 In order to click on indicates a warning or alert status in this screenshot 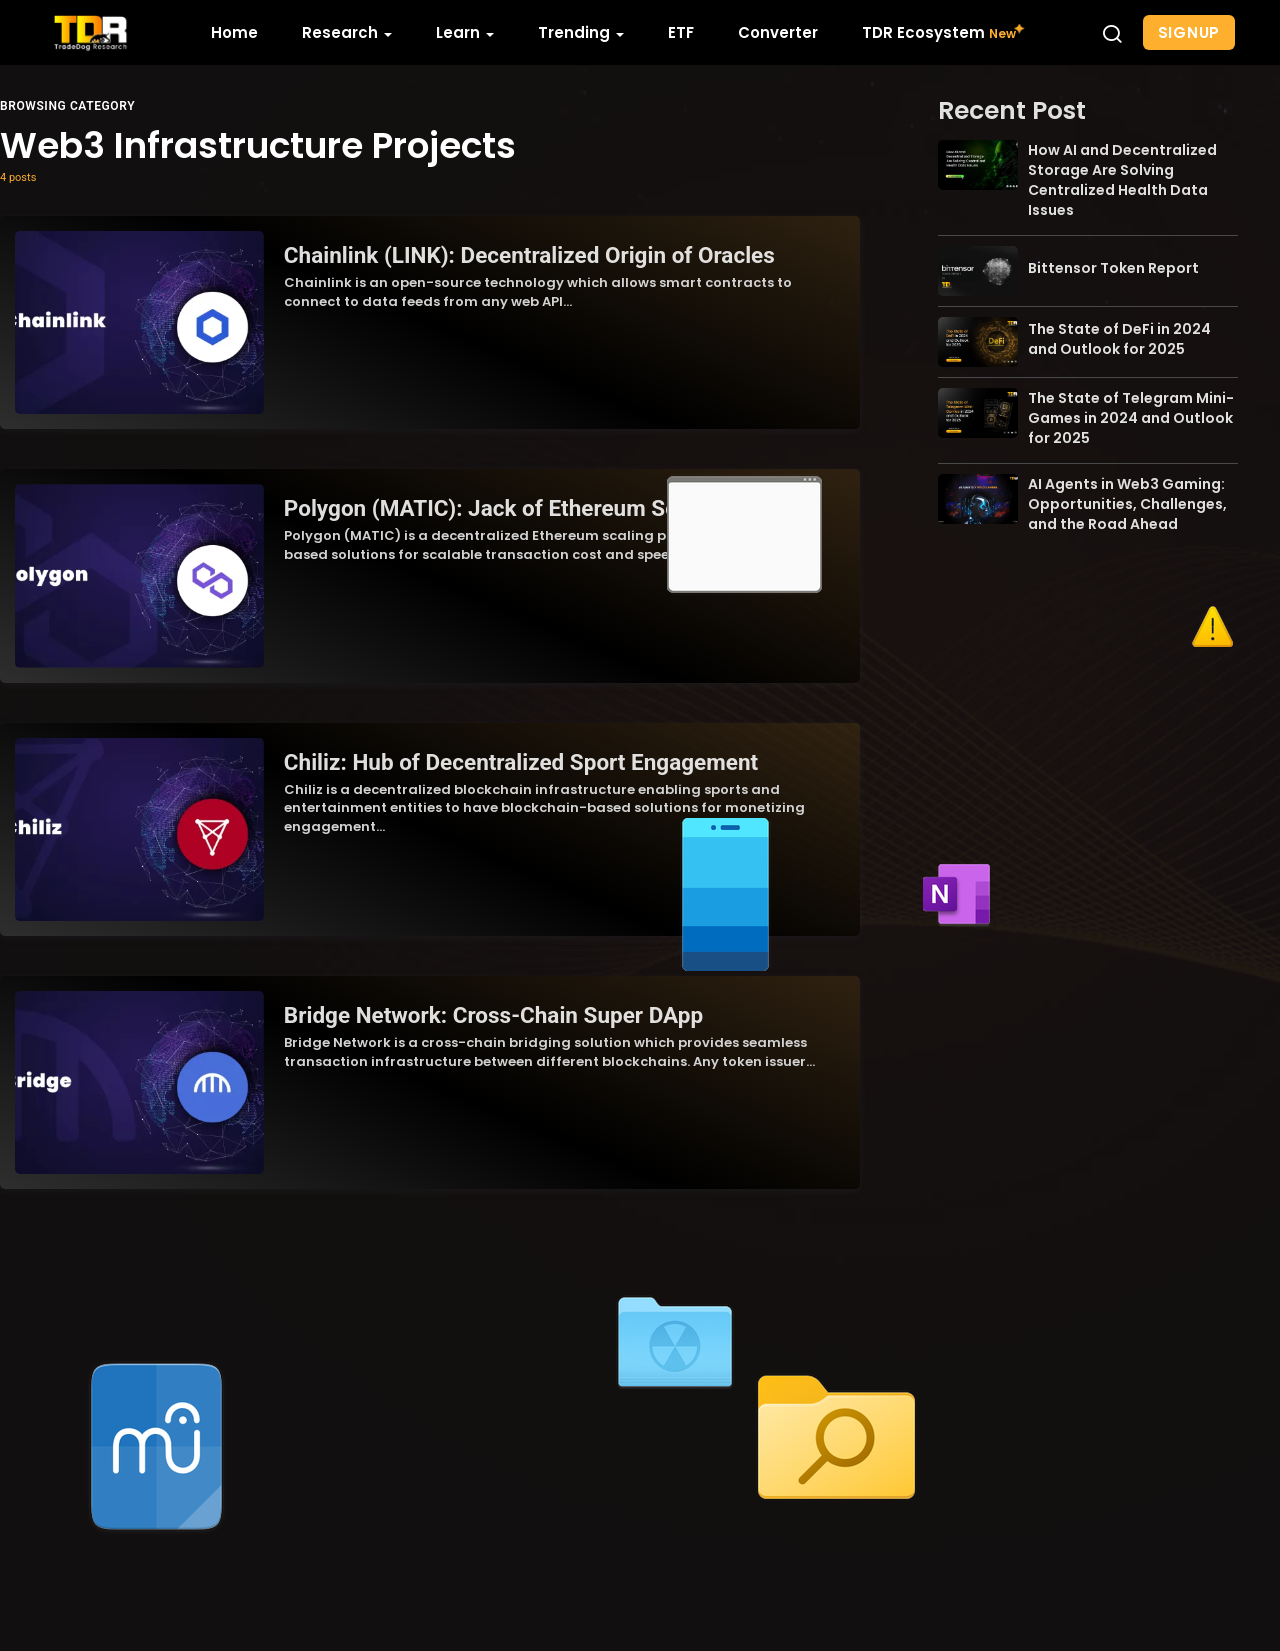, I will do `click(1190, 604)`.